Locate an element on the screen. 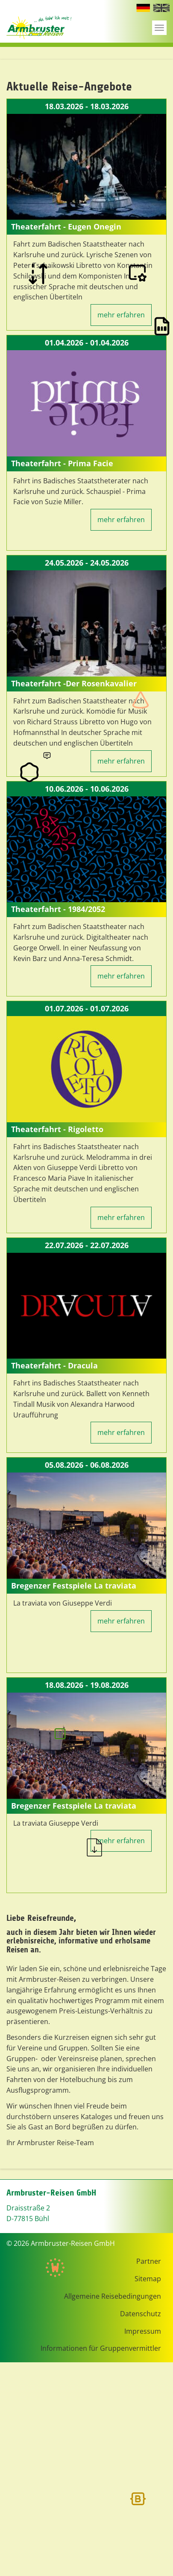 The height and width of the screenshot is (2576, 173). bootstrap framework logo is located at coordinates (138, 2499).